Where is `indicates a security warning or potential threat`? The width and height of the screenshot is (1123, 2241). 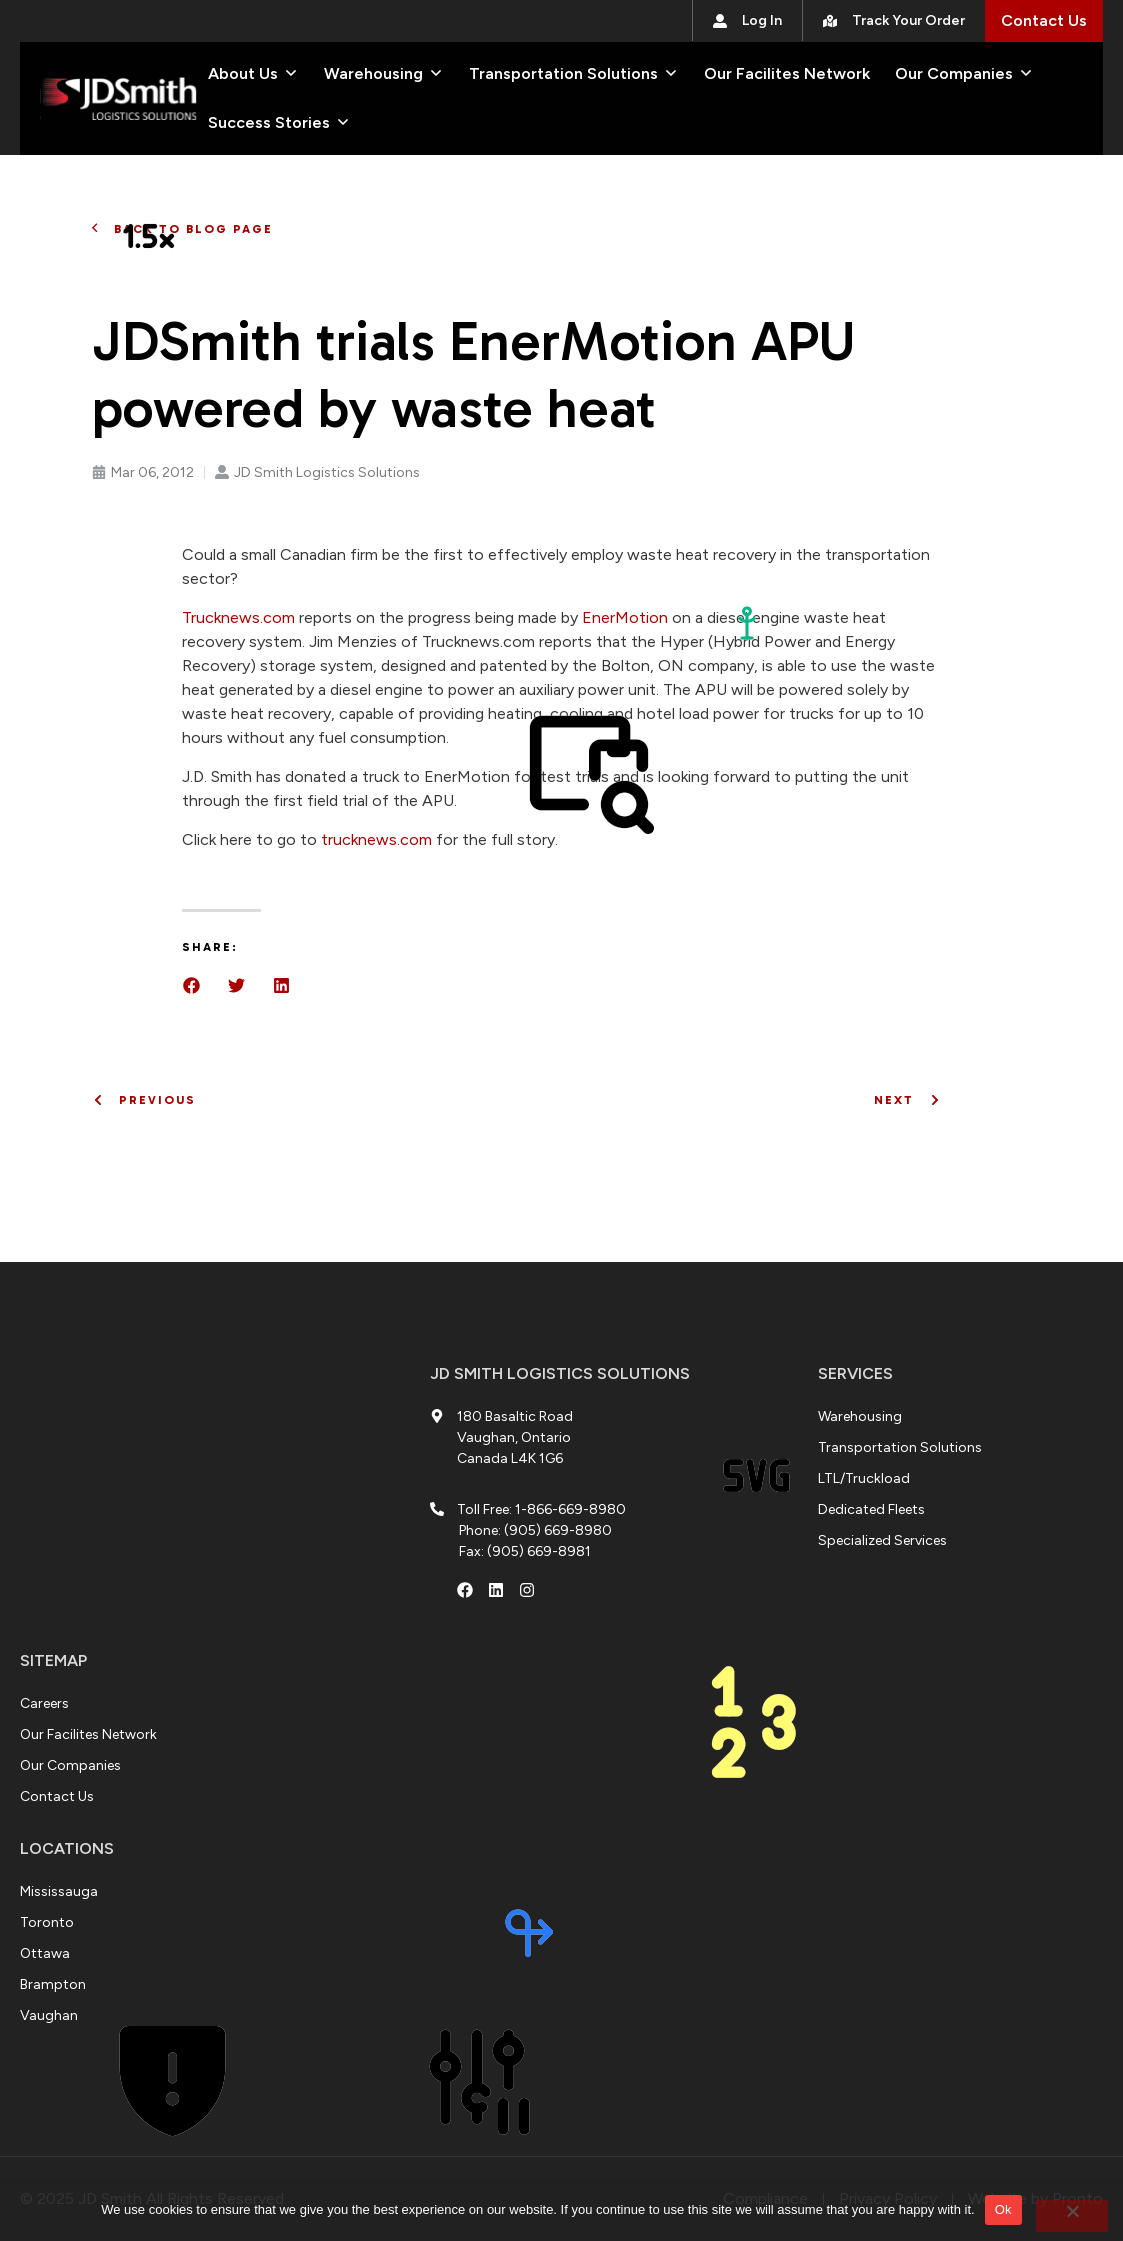 indicates a security warning or potential threat is located at coordinates (172, 2074).